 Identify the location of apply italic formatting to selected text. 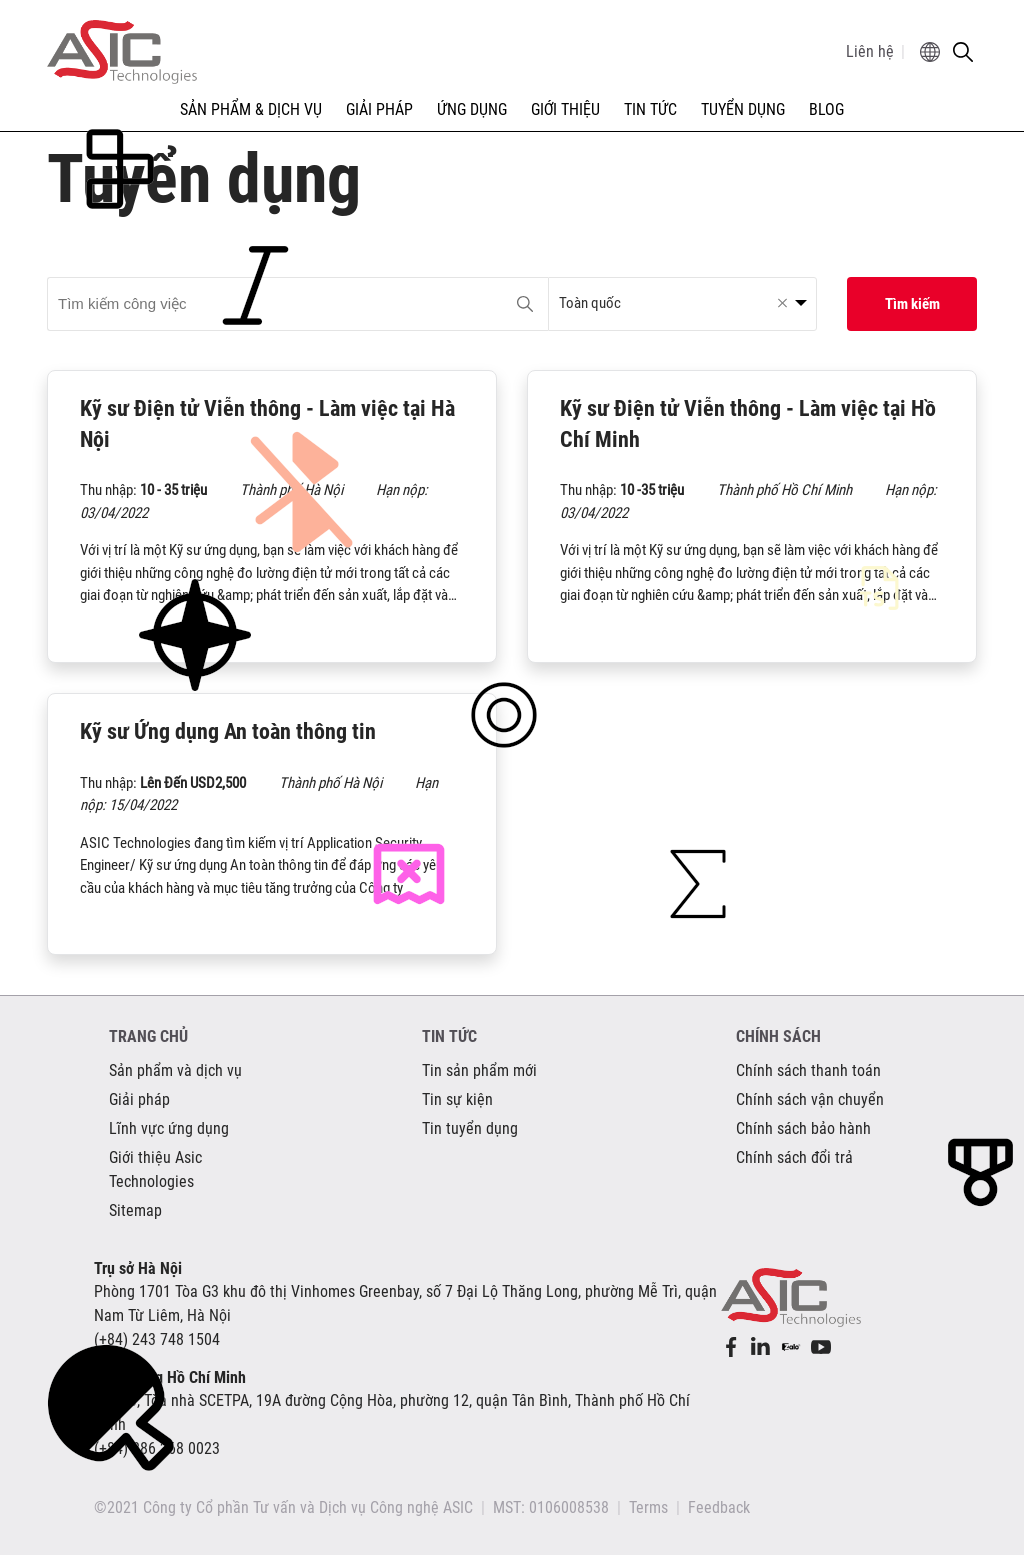
(255, 285).